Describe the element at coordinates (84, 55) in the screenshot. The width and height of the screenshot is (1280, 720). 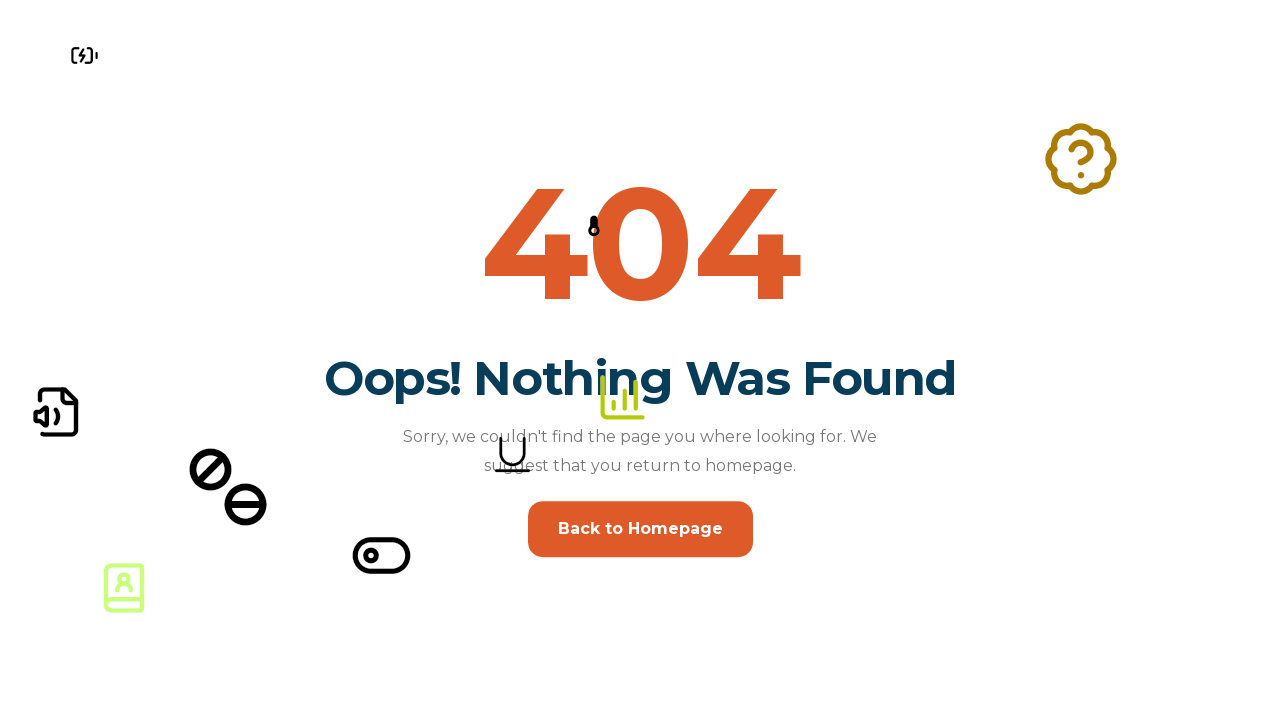
I see `indicates device is currently charging` at that location.